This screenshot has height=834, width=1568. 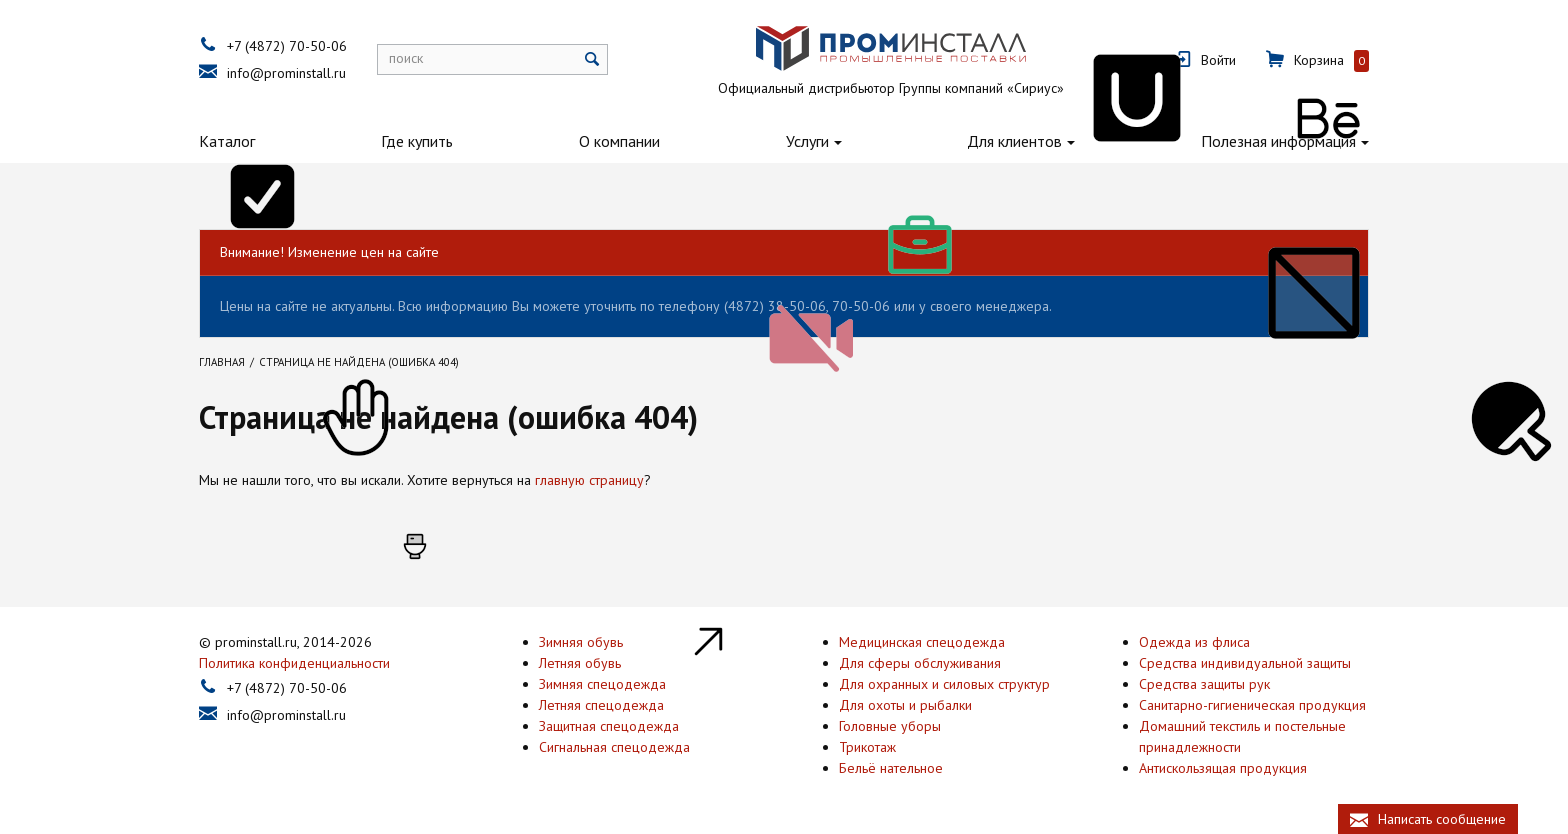 I want to click on open link in new tab or window, so click(x=708, y=641).